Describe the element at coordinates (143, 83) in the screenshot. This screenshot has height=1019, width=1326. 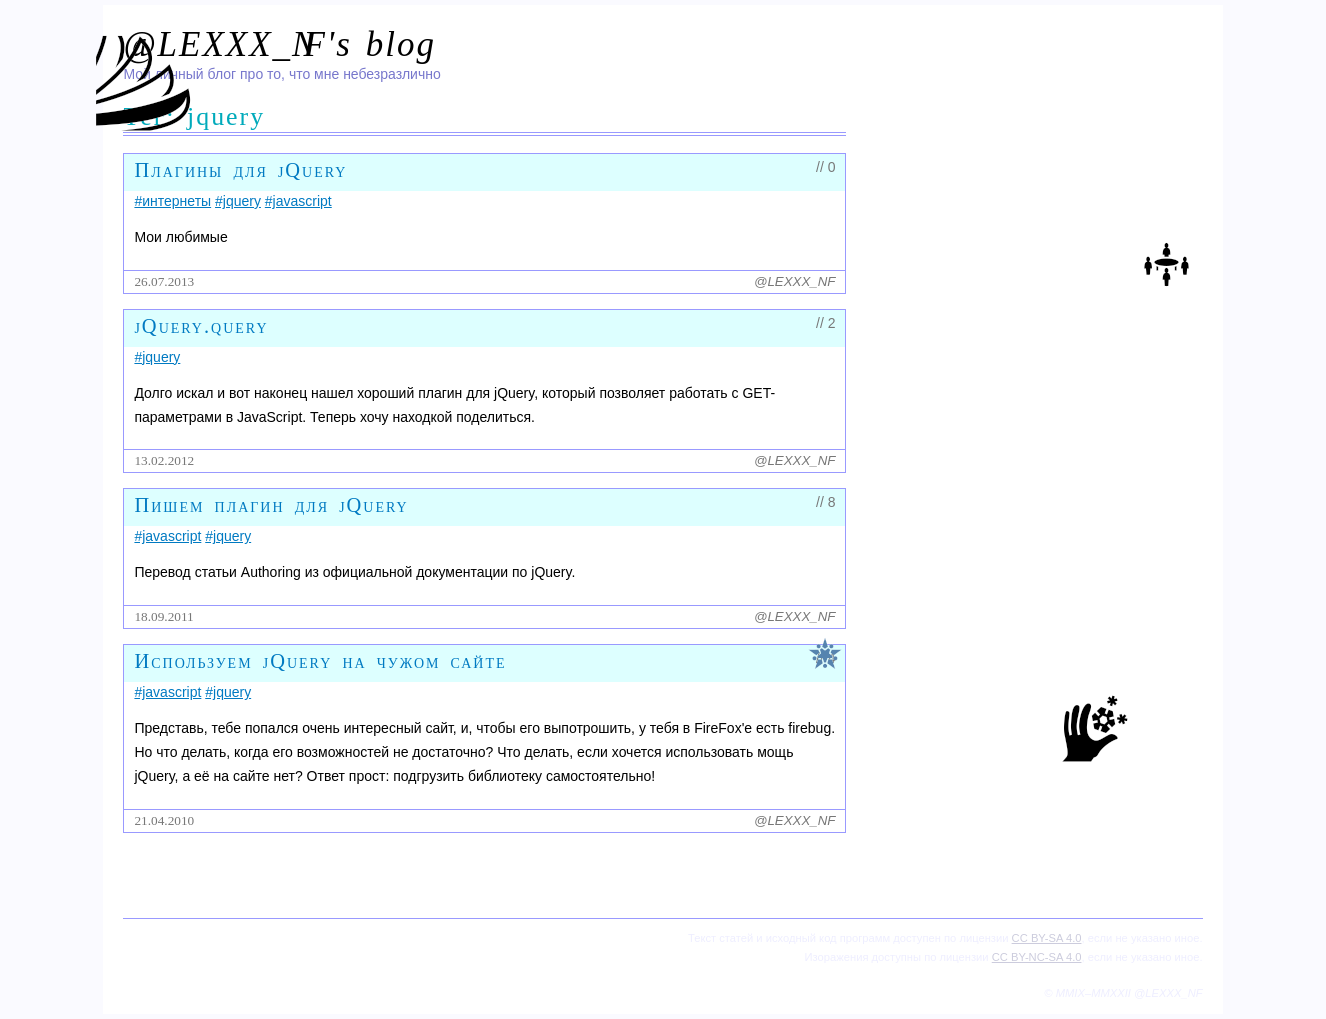
I see `indicates a slashing or cutting attack ability` at that location.